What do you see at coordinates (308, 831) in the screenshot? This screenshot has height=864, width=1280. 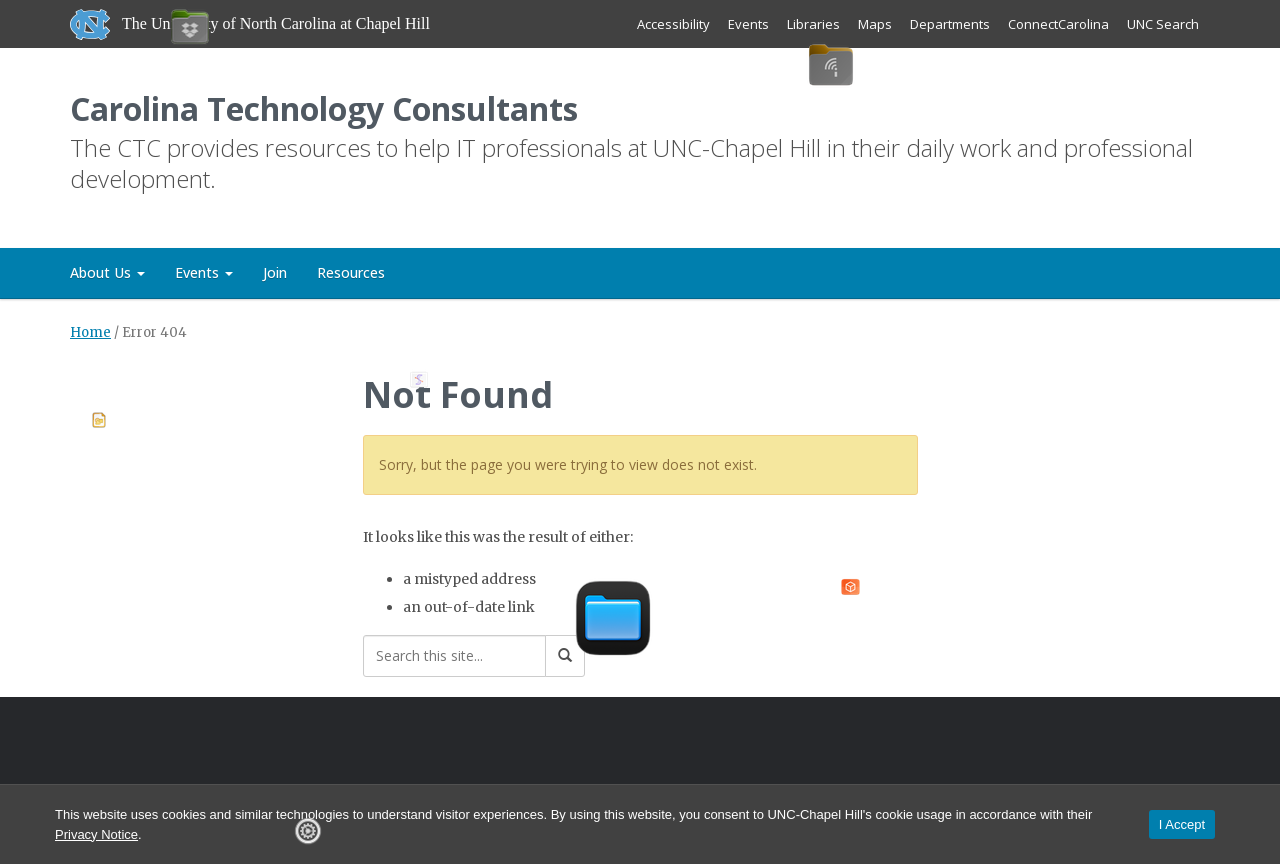 I see `open settings or preferences` at bounding box center [308, 831].